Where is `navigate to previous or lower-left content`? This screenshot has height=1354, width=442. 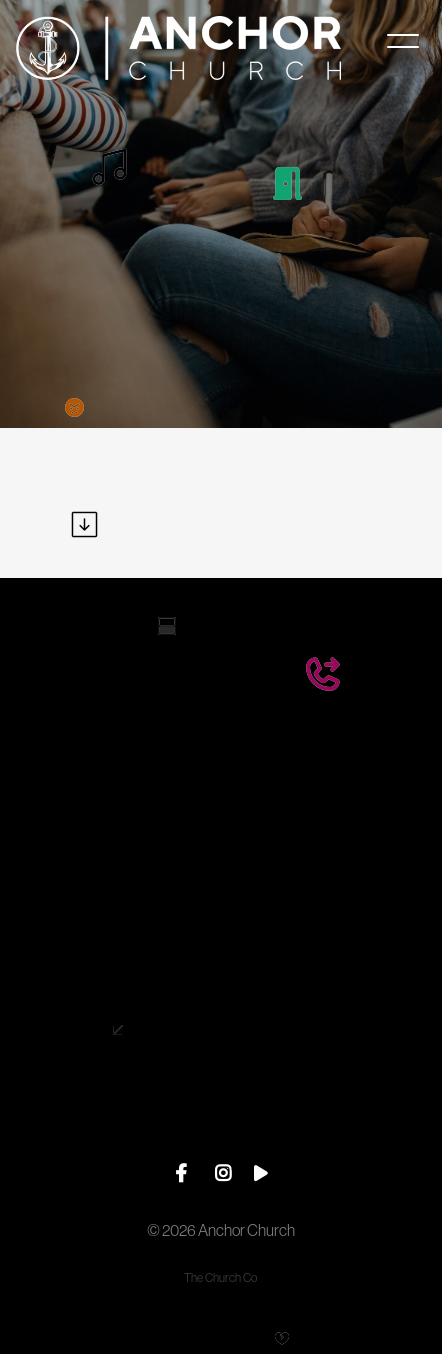
navigate to previous or lower-left content is located at coordinates (118, 1030).